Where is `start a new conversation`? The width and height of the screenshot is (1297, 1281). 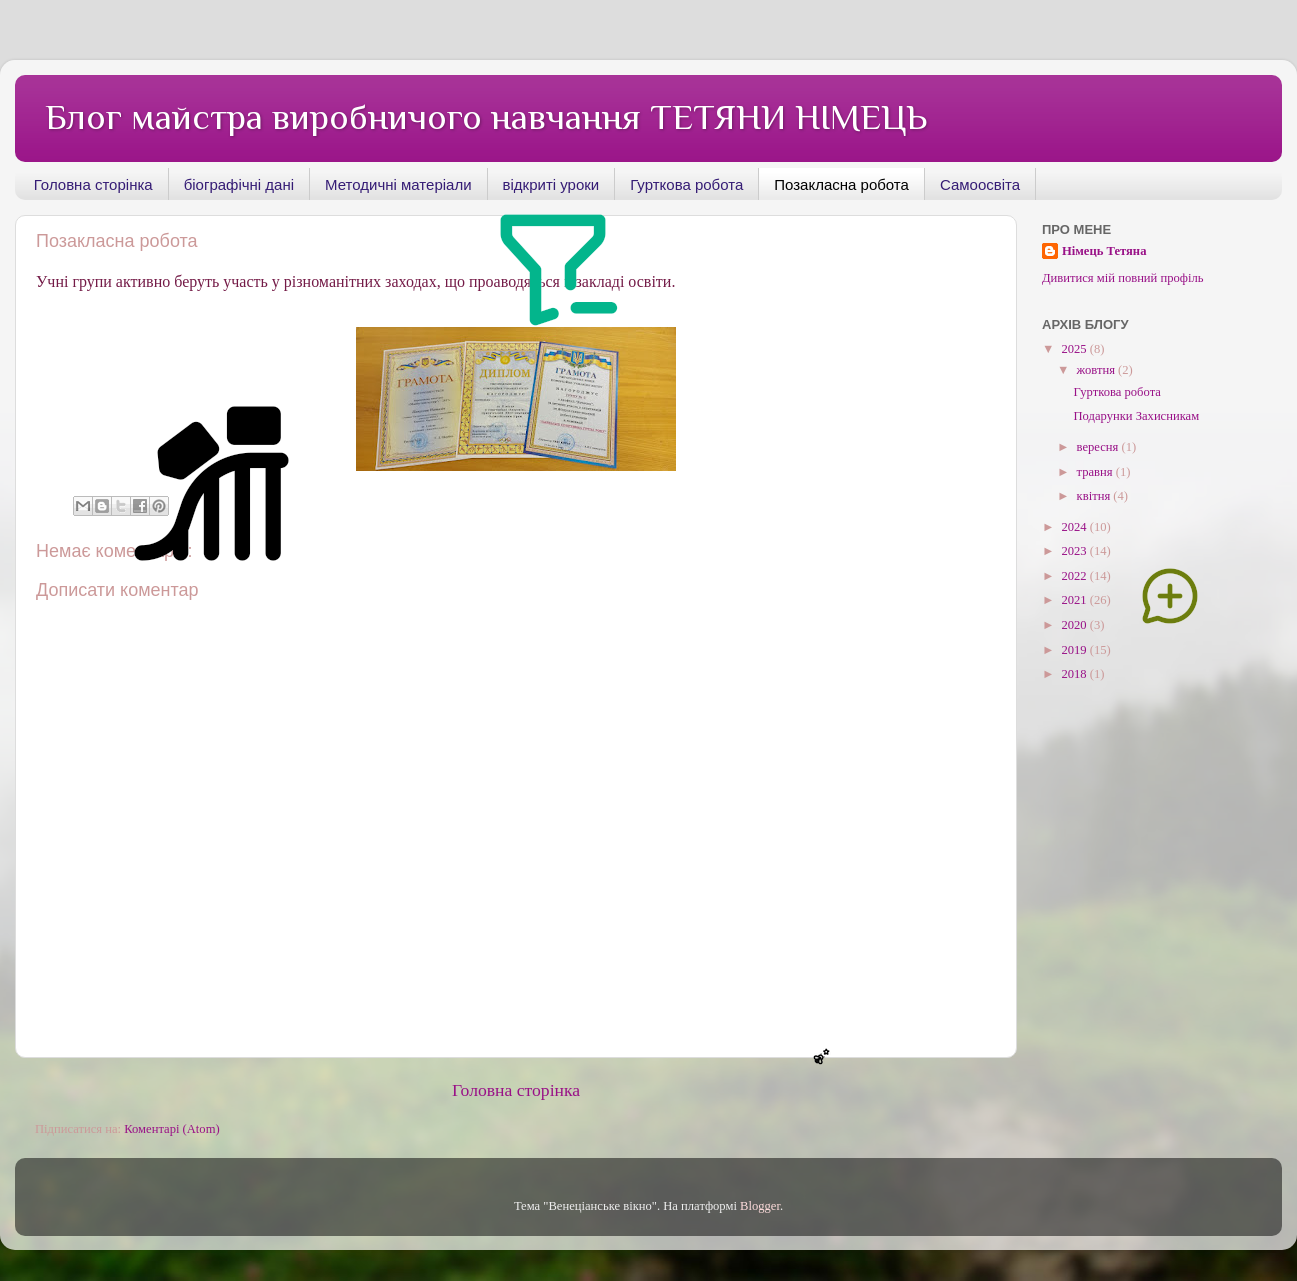
start a new conversation is located at coordinates (1170, 596).